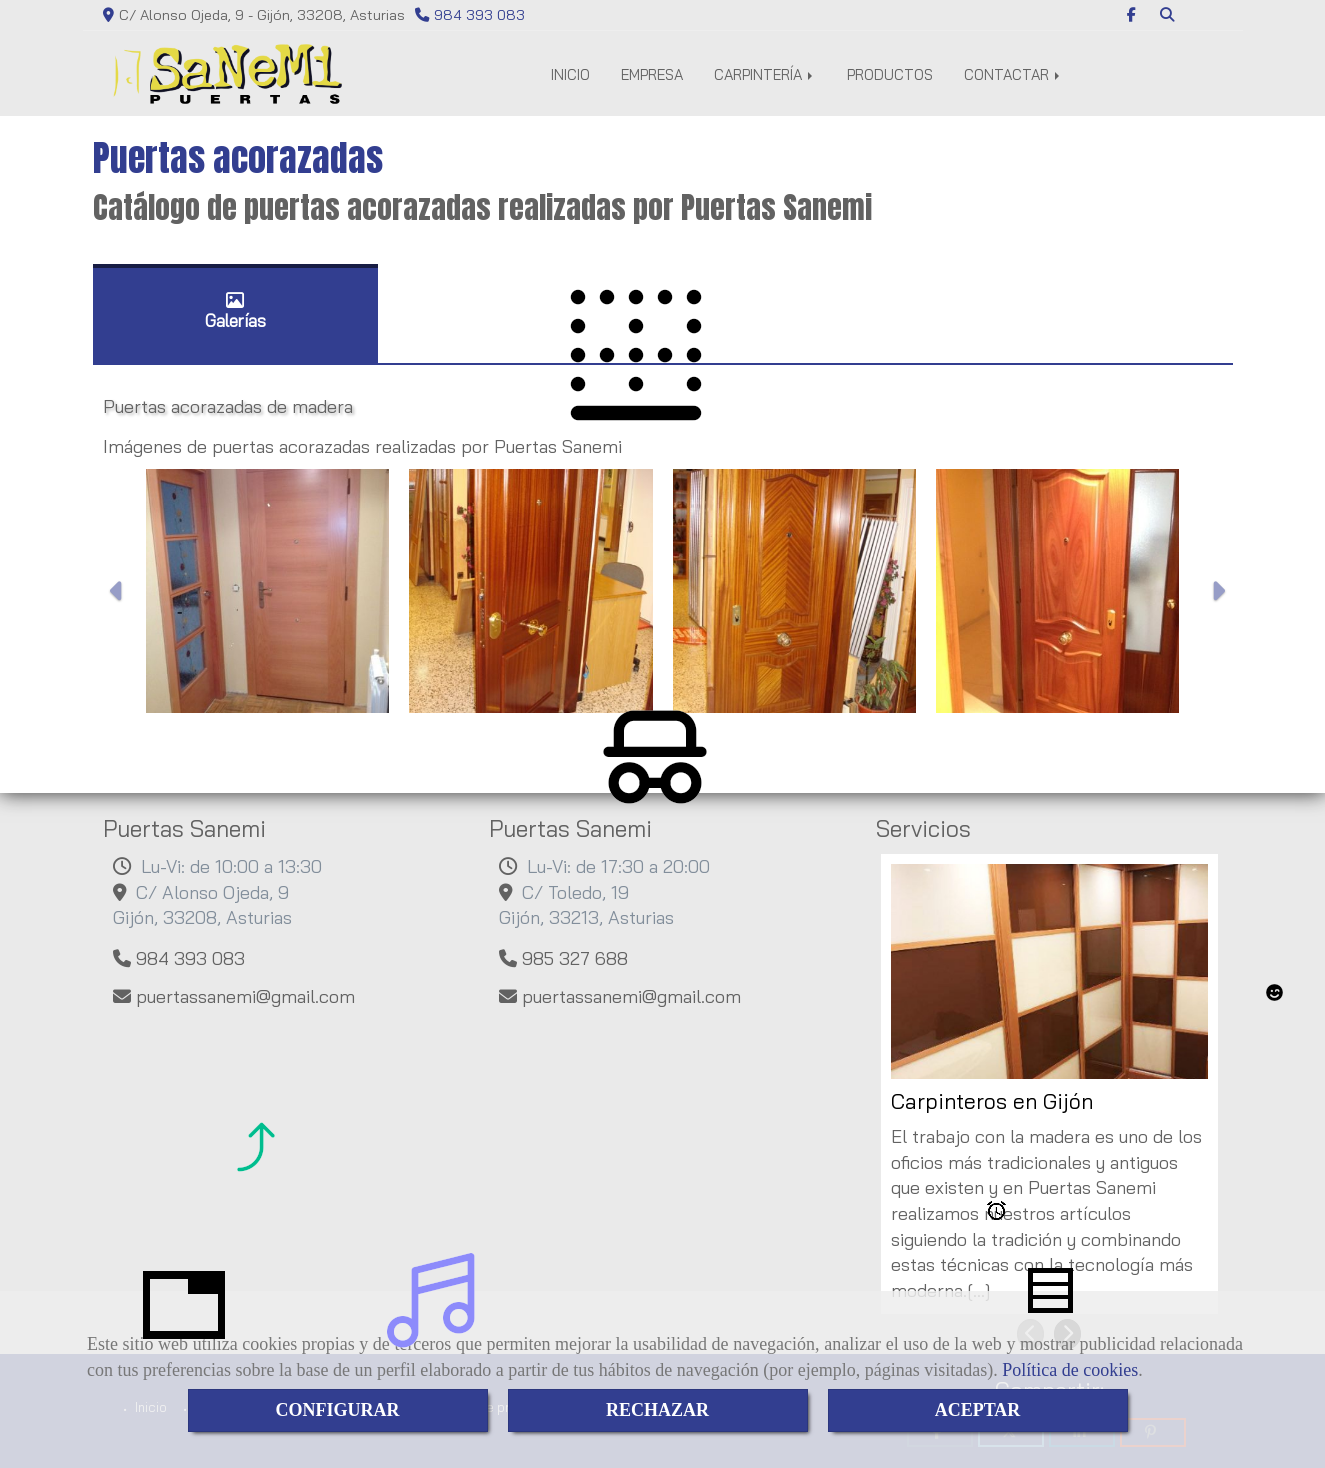 Image resolution: width=1325 pixels, height=1468 pixels. What do you see at coordinates (655, 757) in the screenshot?
I see `enable incognito or private browsing mode` at bounding box center [655, 757].